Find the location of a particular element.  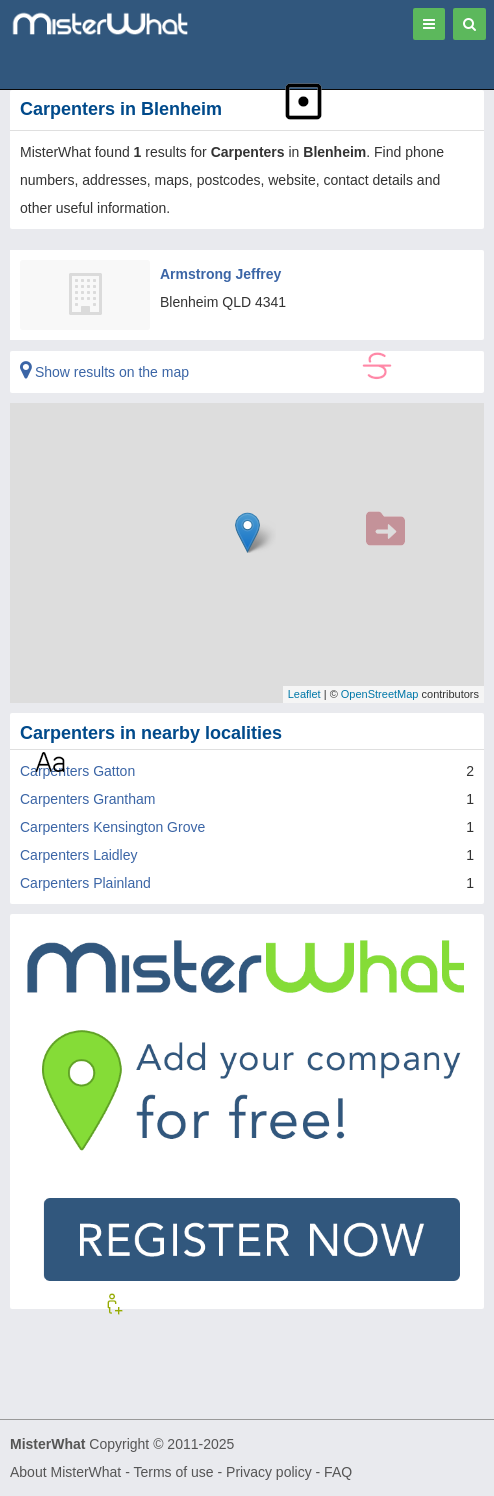

indicates a file has been modified in a diff view is located at coordinates (303, 101).